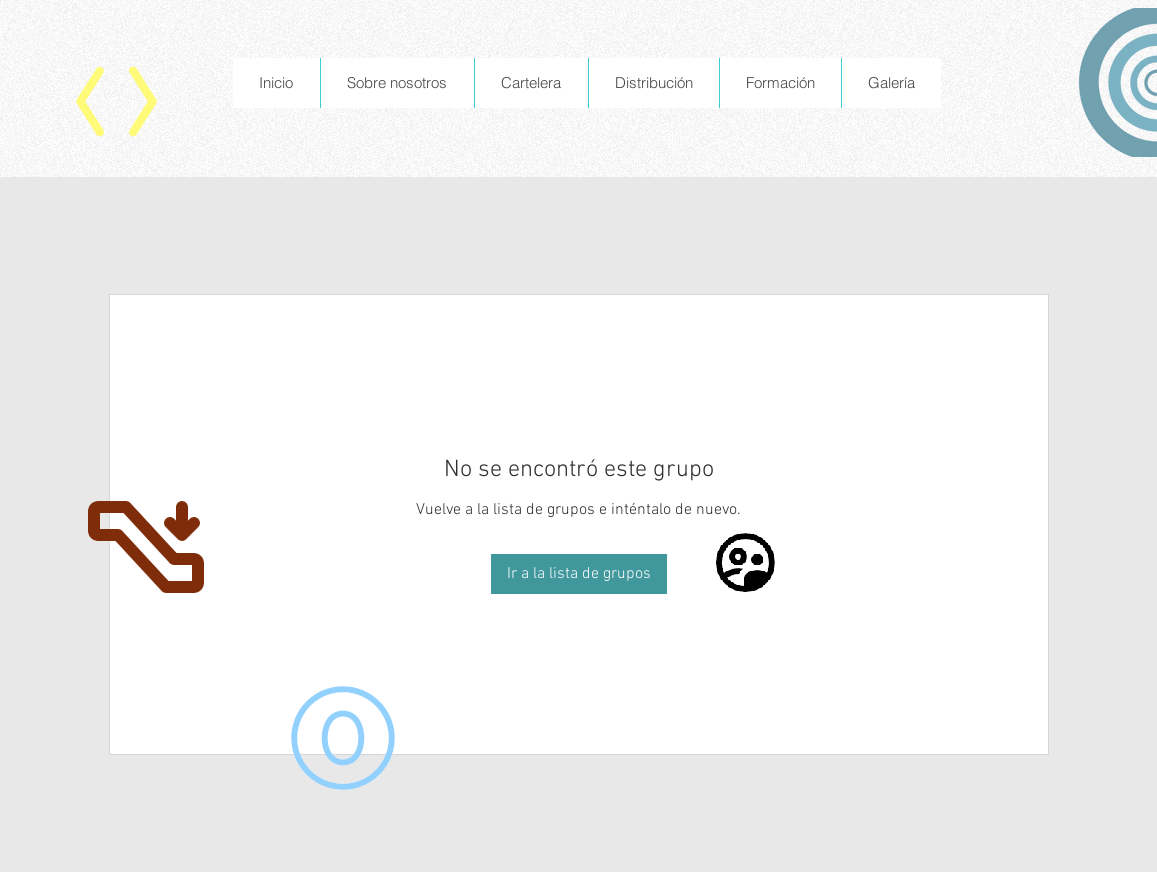 This screenshot has width=1157, height=872. What do you see at coordinates (116, 101) in the screenshot?
I see `view or edit source code` at bounding box center [116, 101].